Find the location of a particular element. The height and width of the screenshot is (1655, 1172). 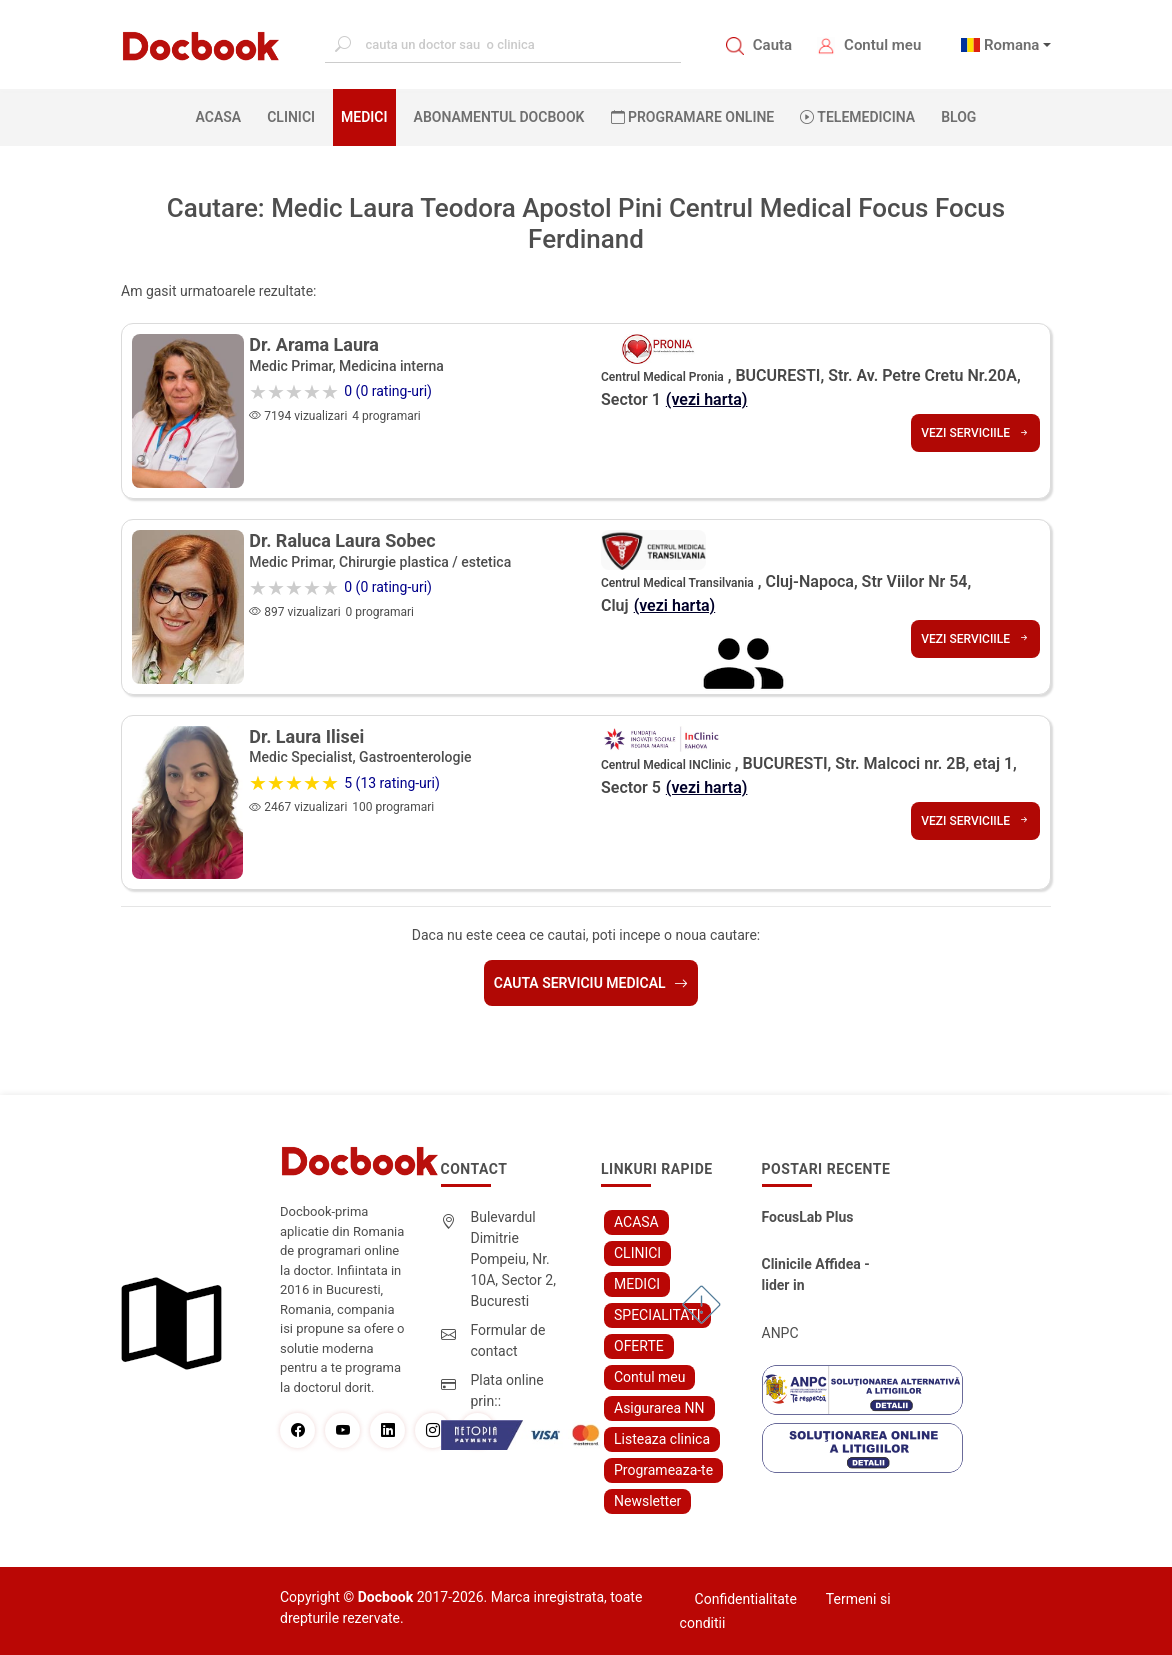

indicates a warning or caution state is located at coordinates (701, 1304).